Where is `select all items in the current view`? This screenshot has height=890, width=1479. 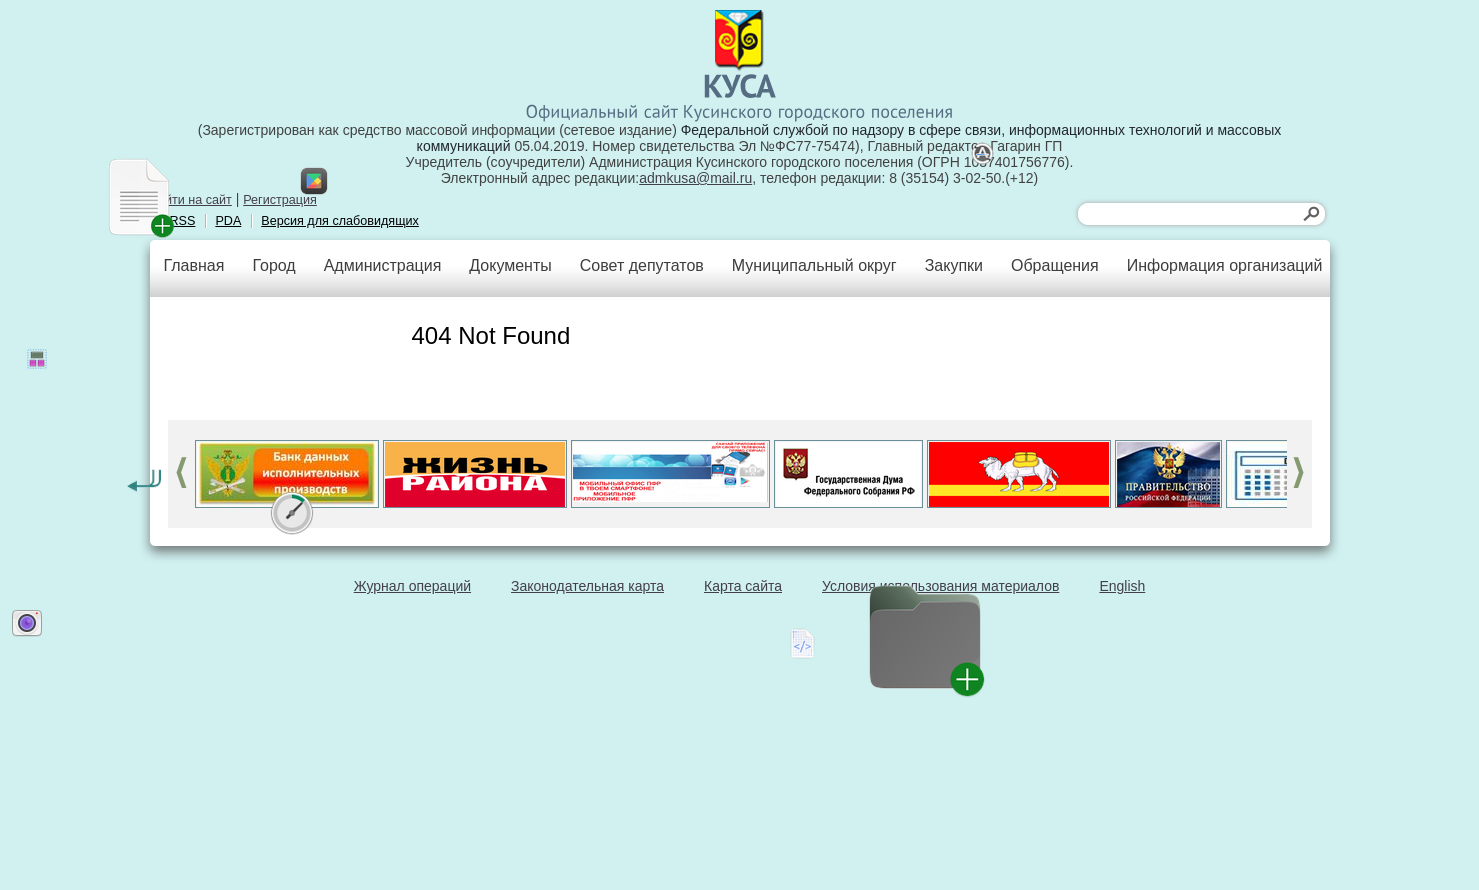 select all items in the current view is located at coordinates (37, 359).